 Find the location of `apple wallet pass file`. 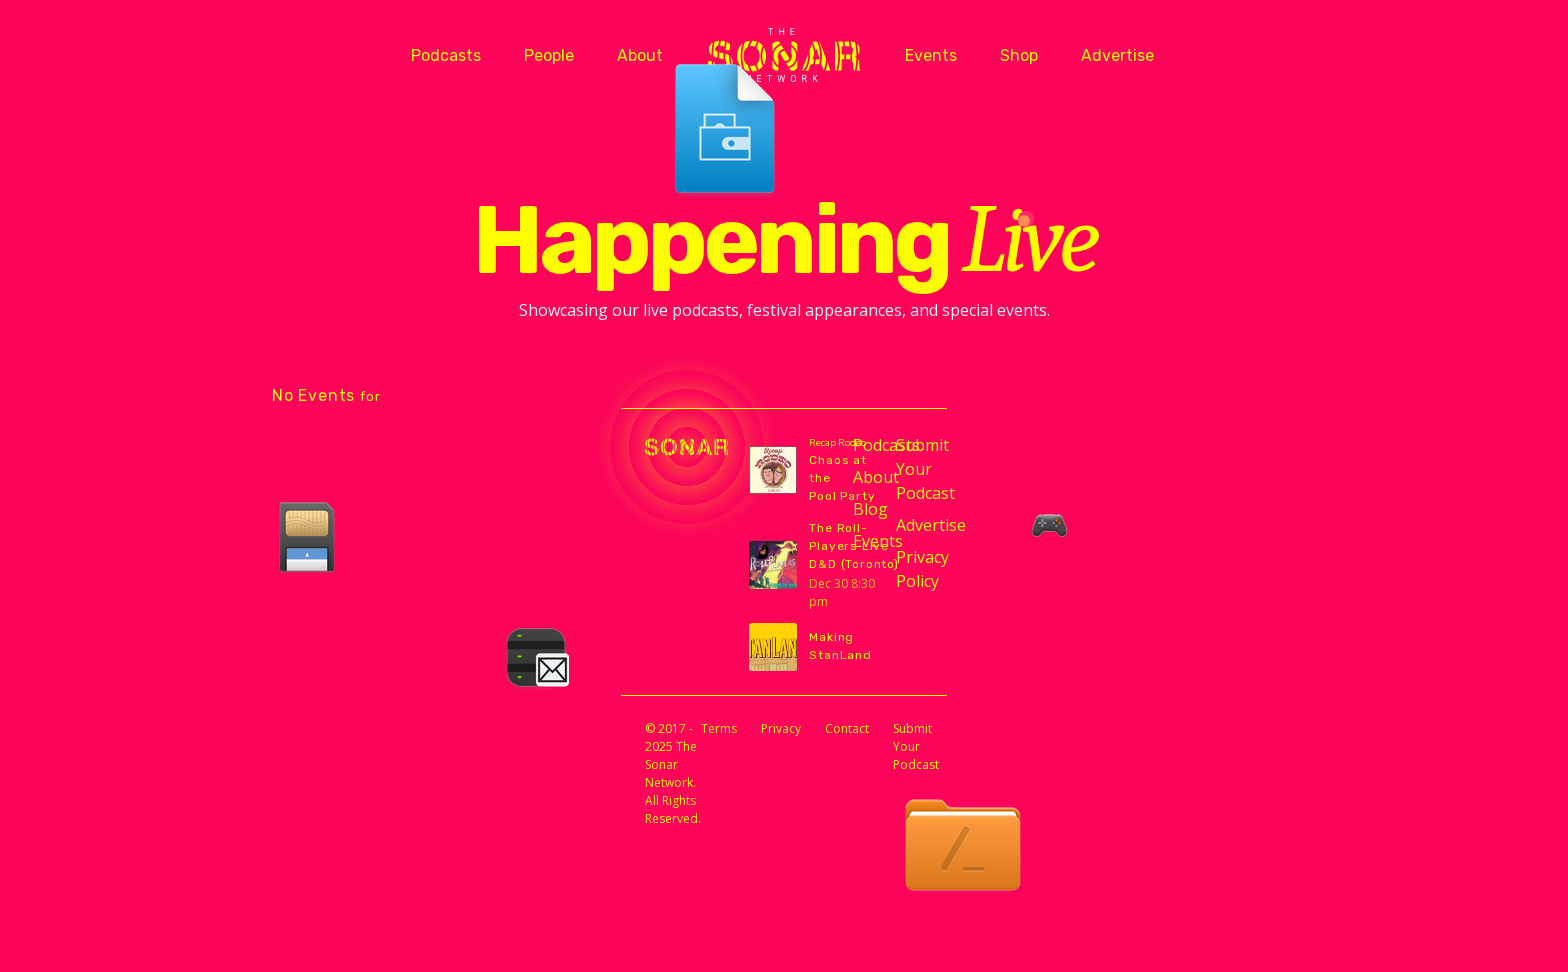

apple wallet pass file is located at coordinates (725, 131).